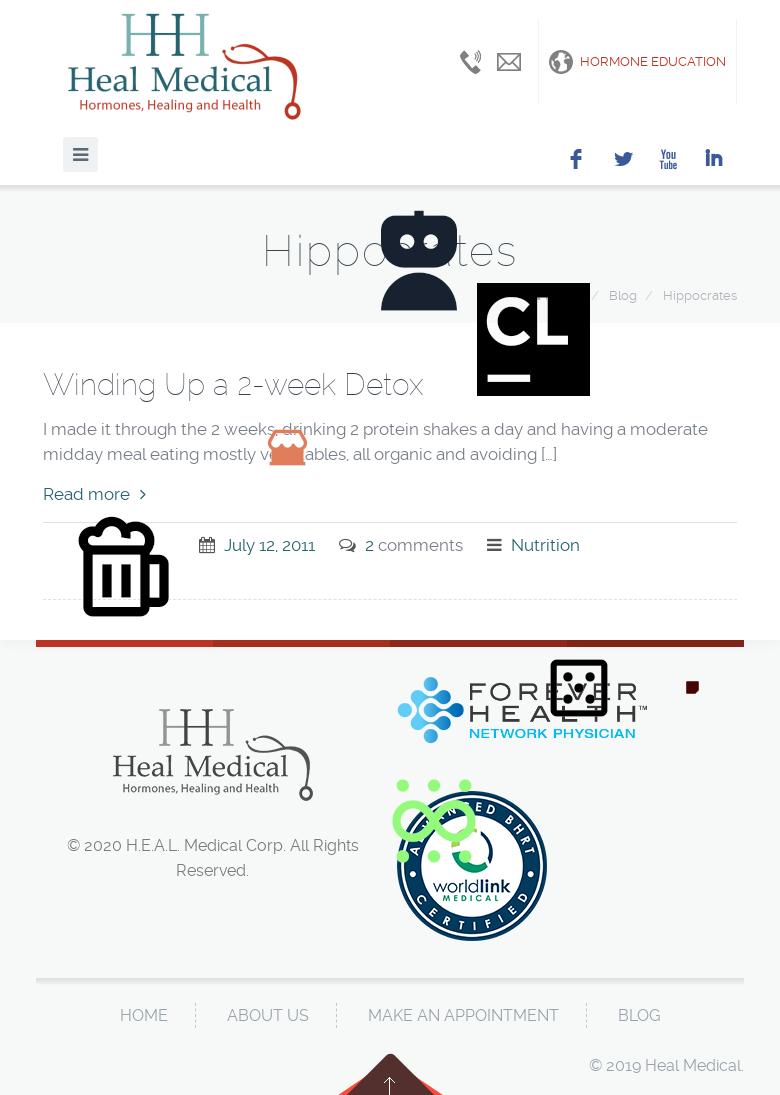 The height and width of the screenshot is (1095, 780). What do you see at coordinates (434, 821) in the screenshot?
I see `indicates hazy weather conditions` at bounding box center [434, 821].